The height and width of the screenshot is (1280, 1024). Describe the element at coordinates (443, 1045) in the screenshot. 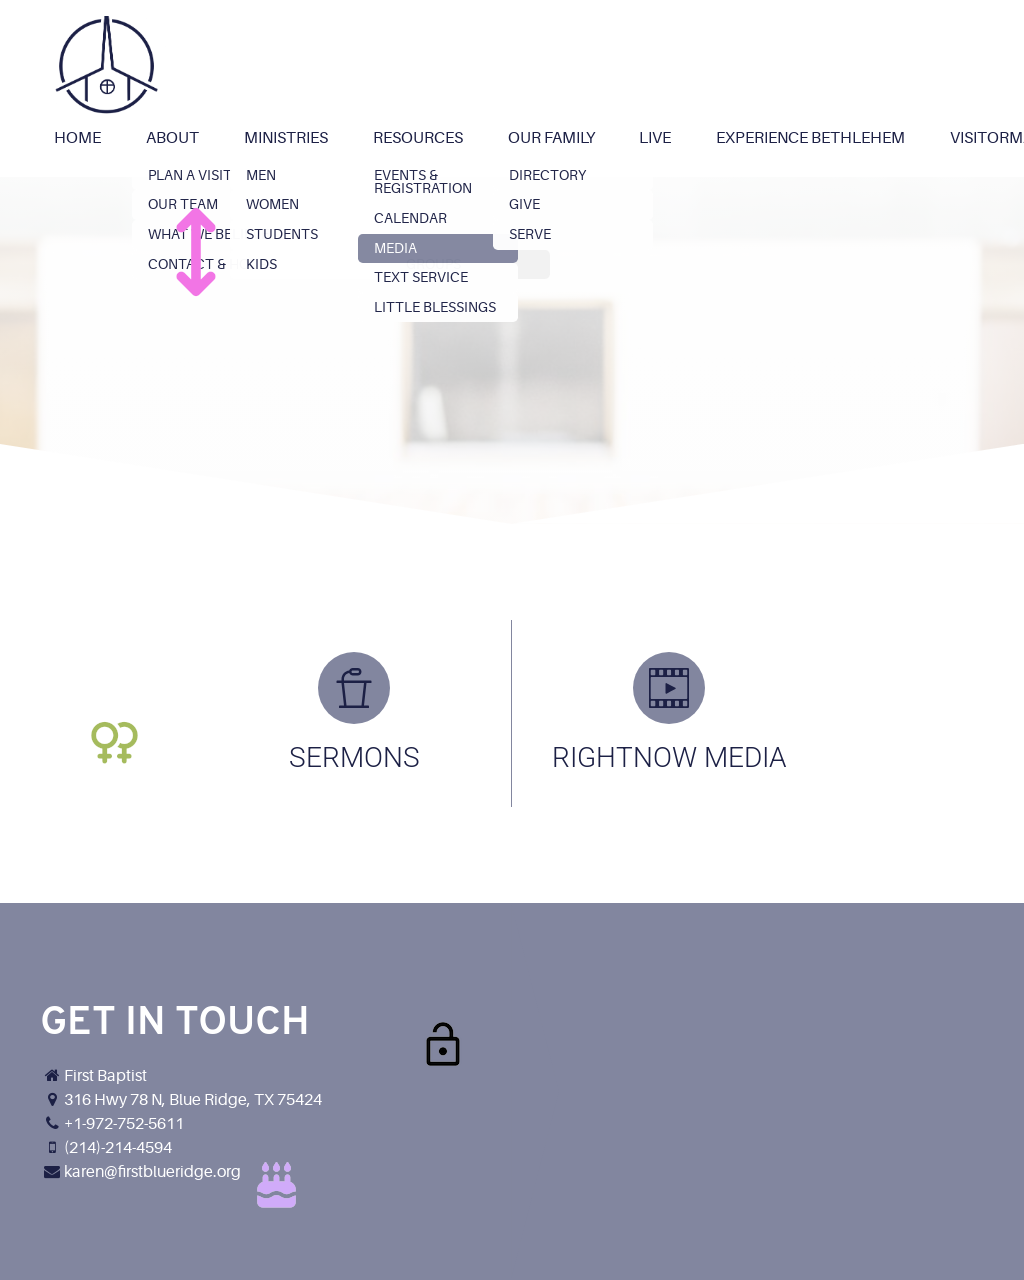

I see `unlock or access secured content` at that location.